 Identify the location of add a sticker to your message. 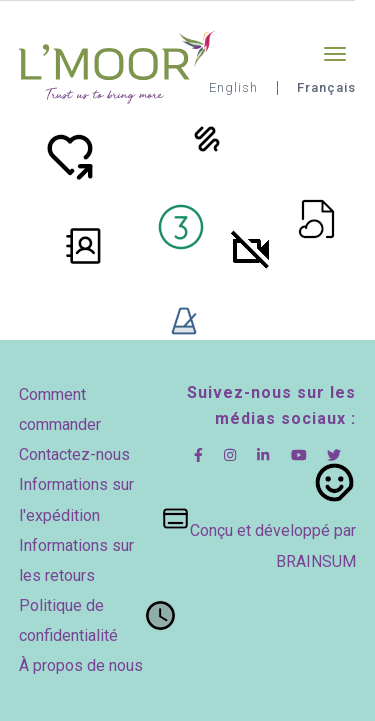
(334, 482).